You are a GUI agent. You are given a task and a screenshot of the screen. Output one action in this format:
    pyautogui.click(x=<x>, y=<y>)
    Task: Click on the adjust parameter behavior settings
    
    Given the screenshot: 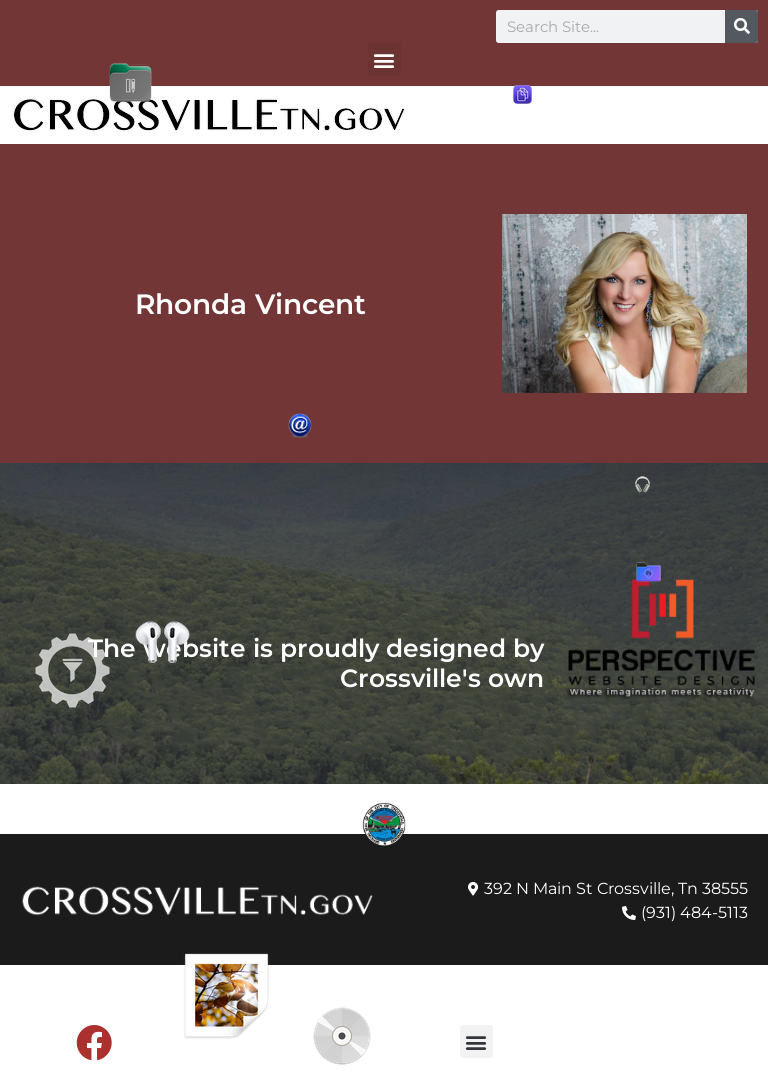 What is the action you would take?
    pyautogui.click(x=72, y=670)
    